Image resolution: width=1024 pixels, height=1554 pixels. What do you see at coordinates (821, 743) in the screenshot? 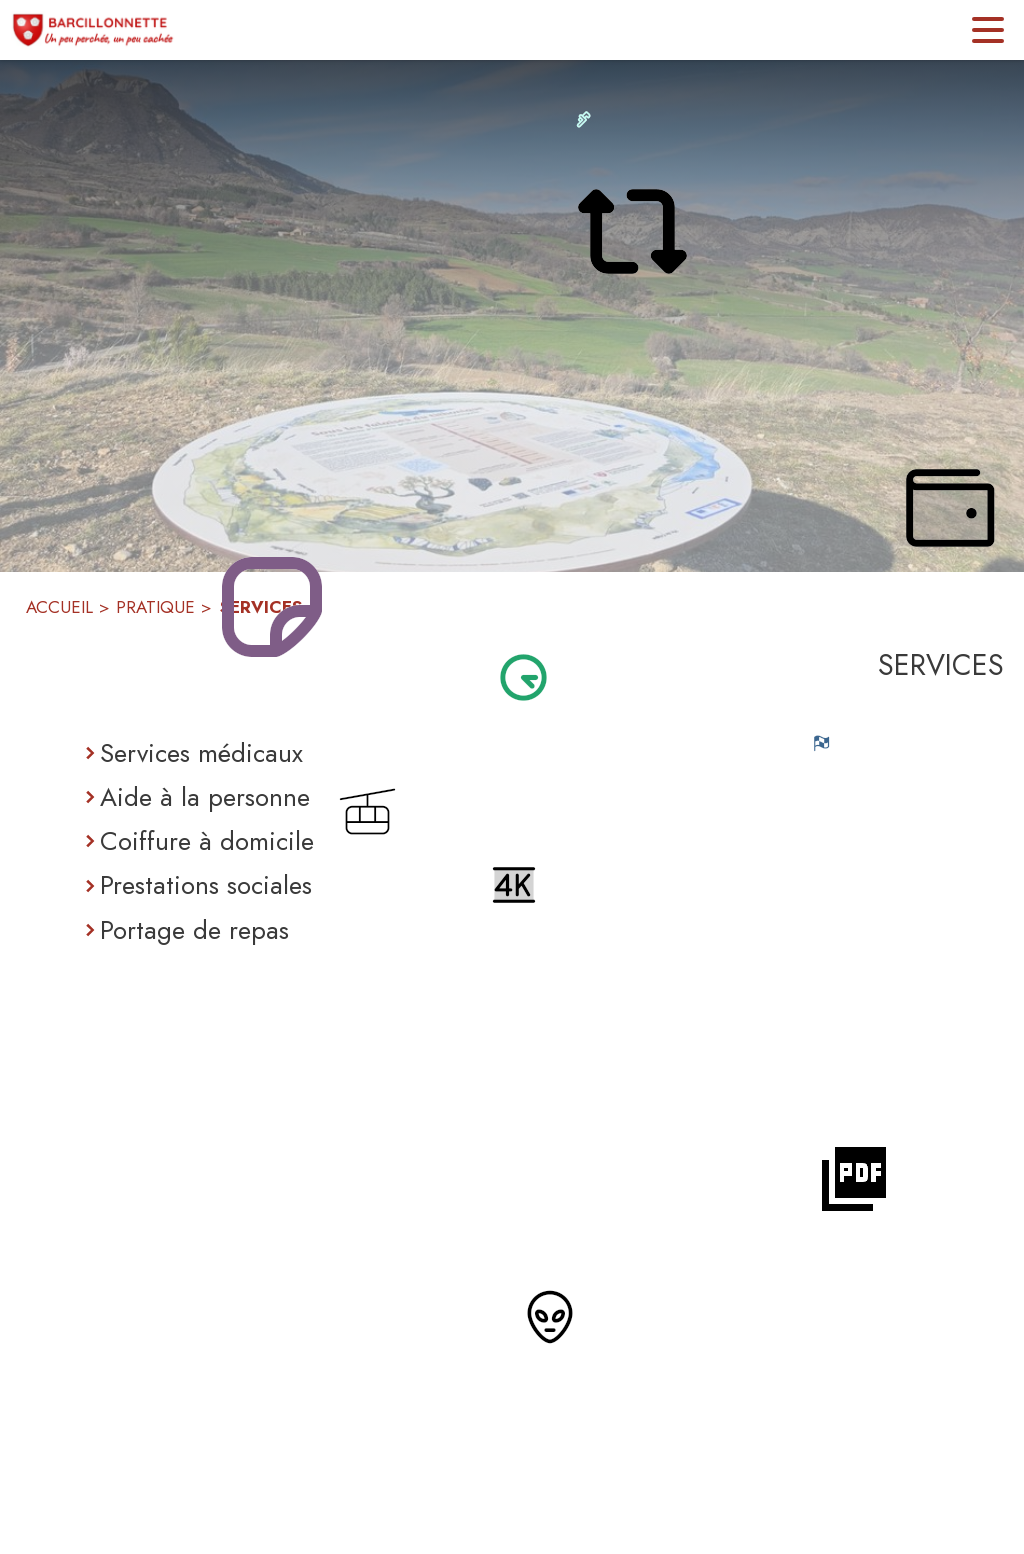
I see `indicates completion or finish line` at bounding box center [821, 743].